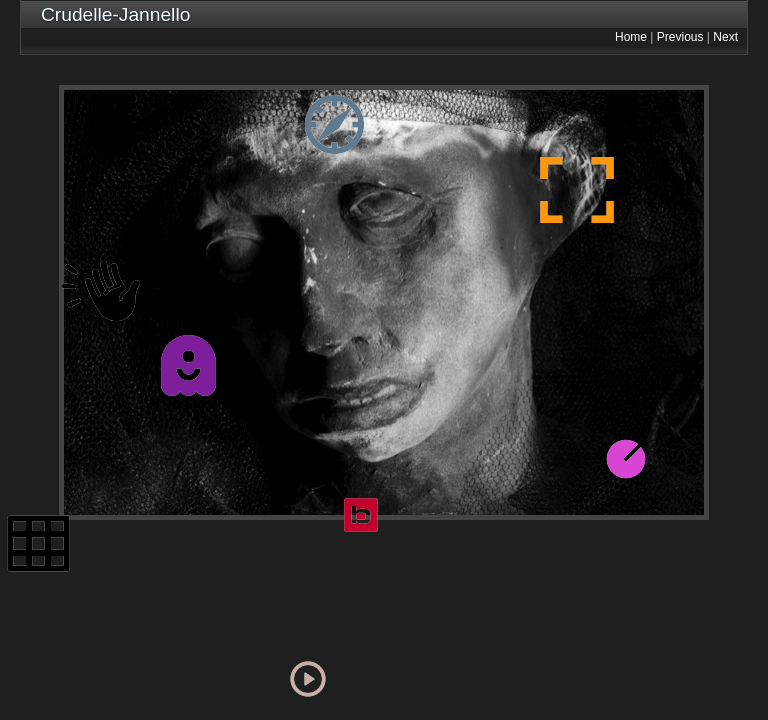 The width and height of the screenshot is (768, 720). What do you see at coordinates (334, 124) in the screenshot?
I see `open safari web browser` at bounding box center [334, 124].